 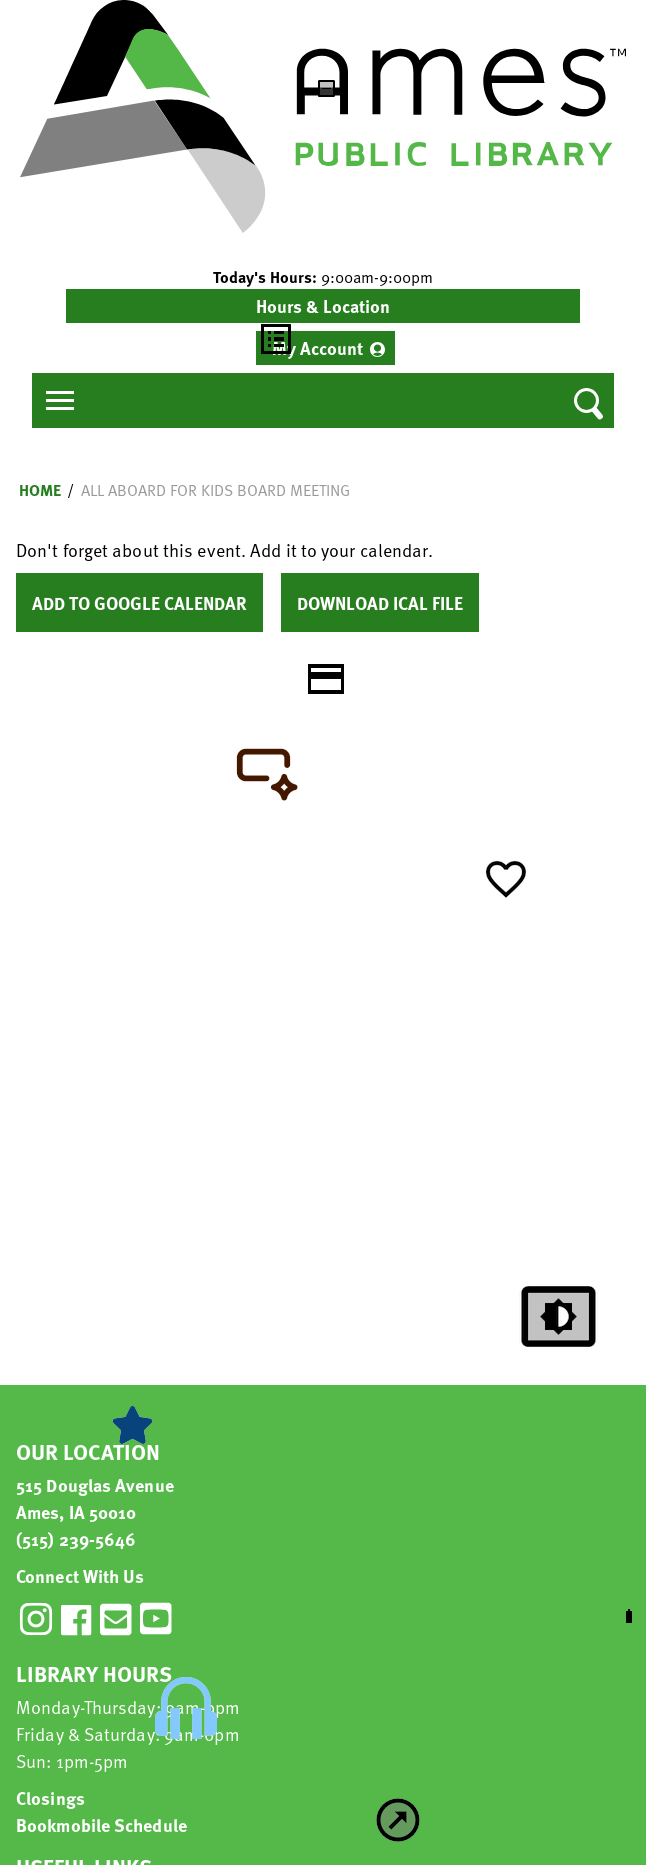 I want to click on view list details or summary, so click(x=276, y=339).